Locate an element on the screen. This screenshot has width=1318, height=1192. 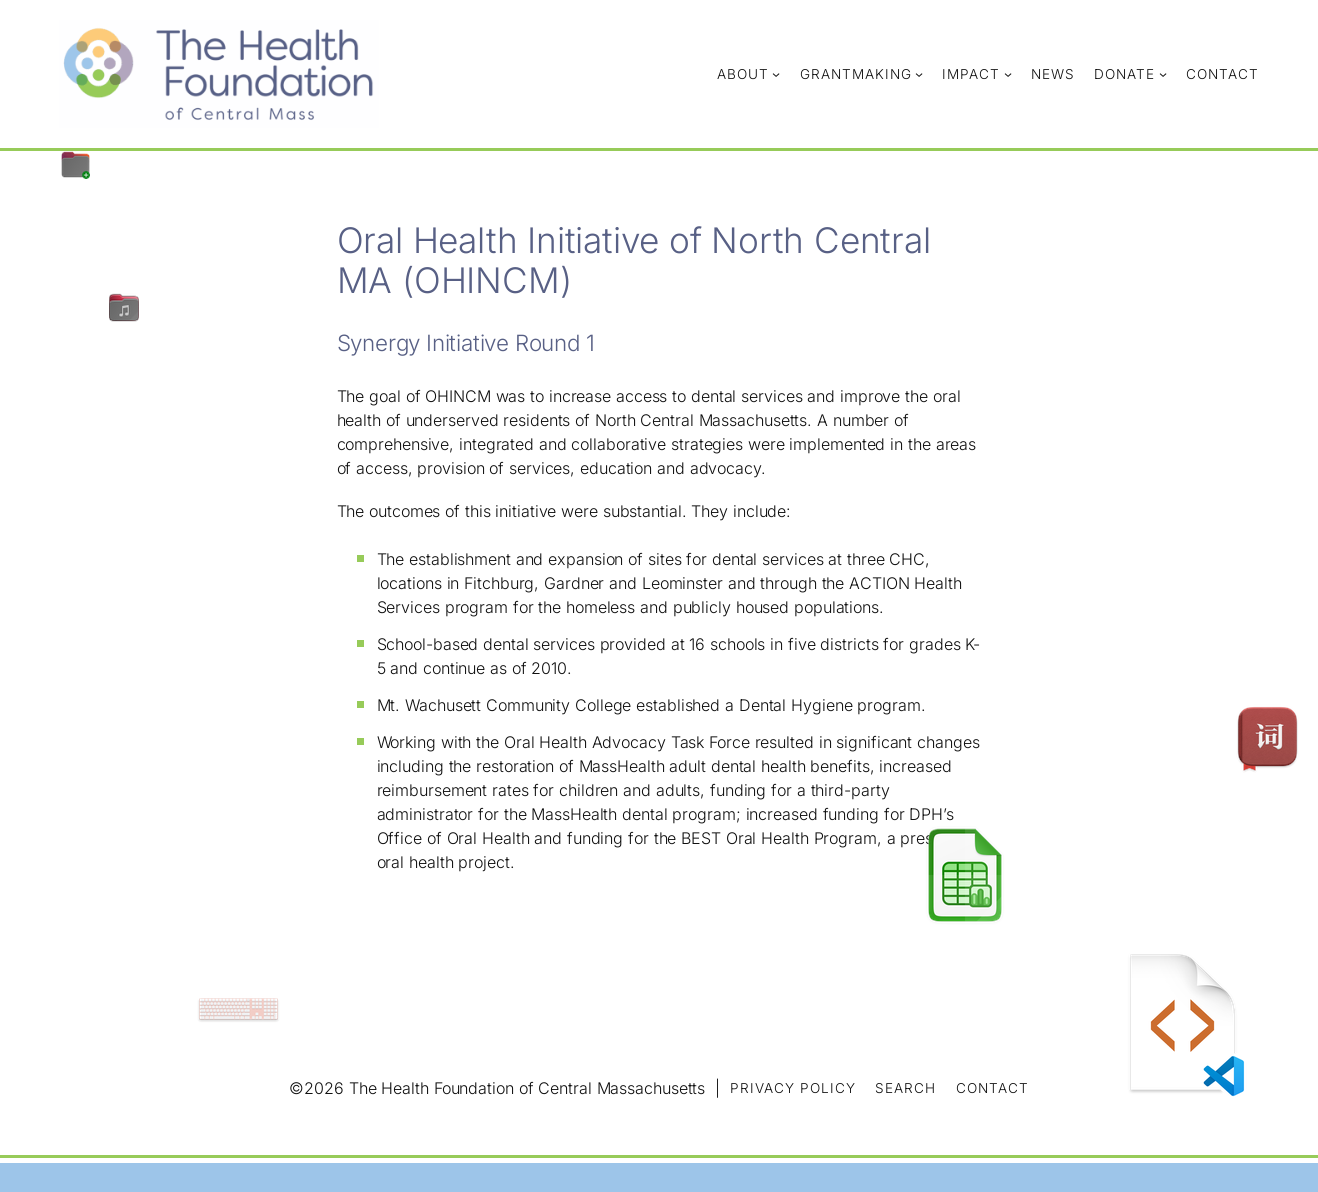
connect a pink bluetooth keyboard is located at coordinates (238, 1008).